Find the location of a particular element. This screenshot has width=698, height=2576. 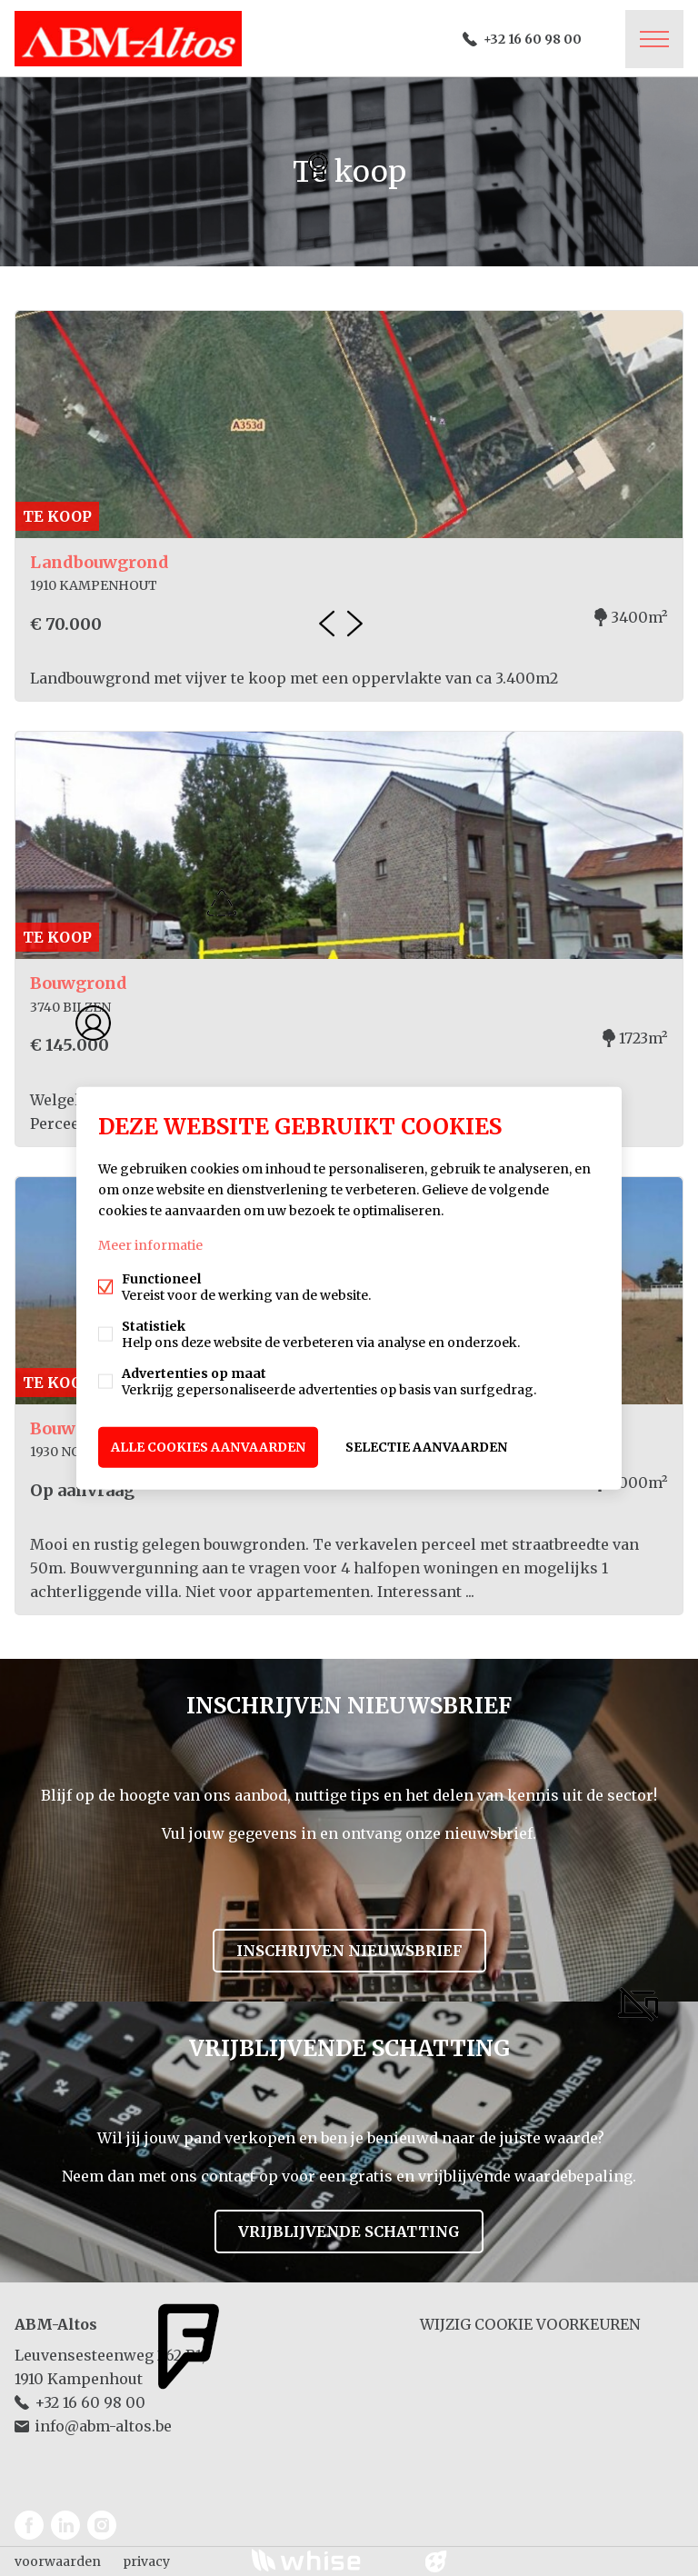

device link disconnected or unavailable is located at coordinates (638, 2004).